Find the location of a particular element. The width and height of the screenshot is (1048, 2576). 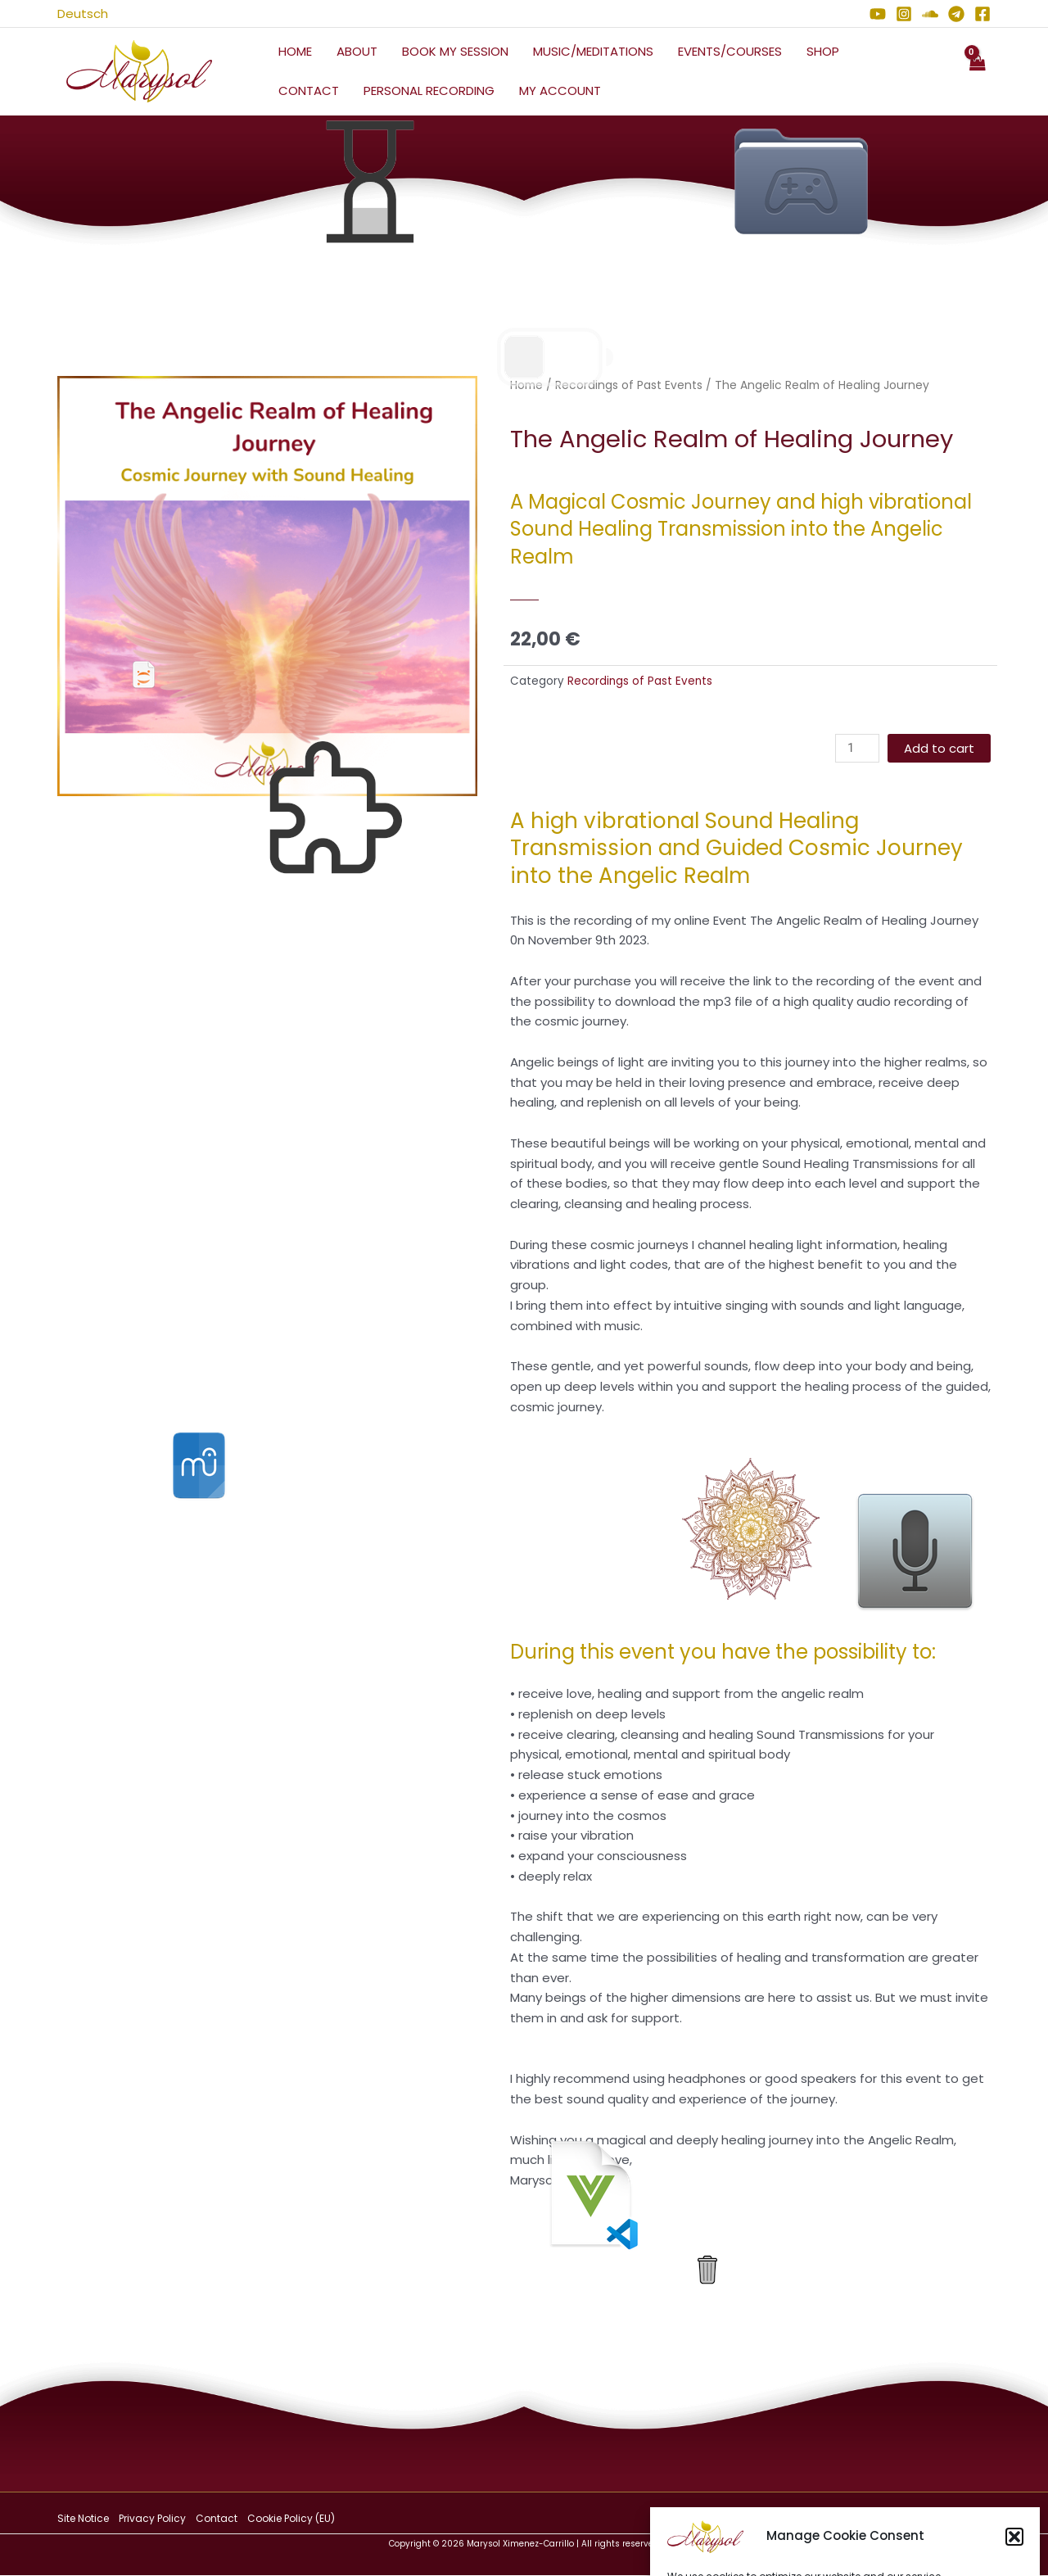

indicates battery level at 40% is located at coordinates (555, 357).